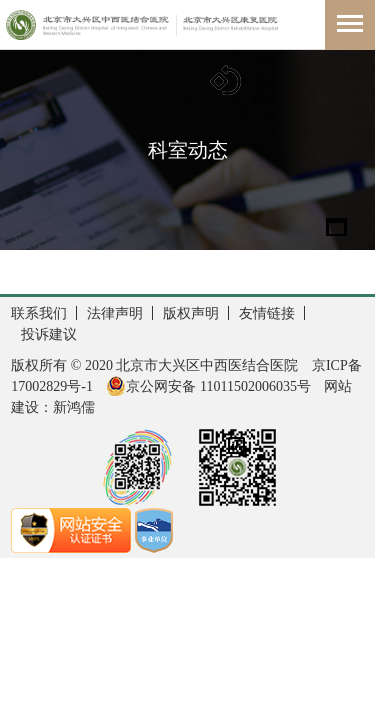 The image size is (375, 720). Describe the element at coordinates (226, 80) in the screenshot. I see `rotate image 90 degrees counterclockwise` at that location.